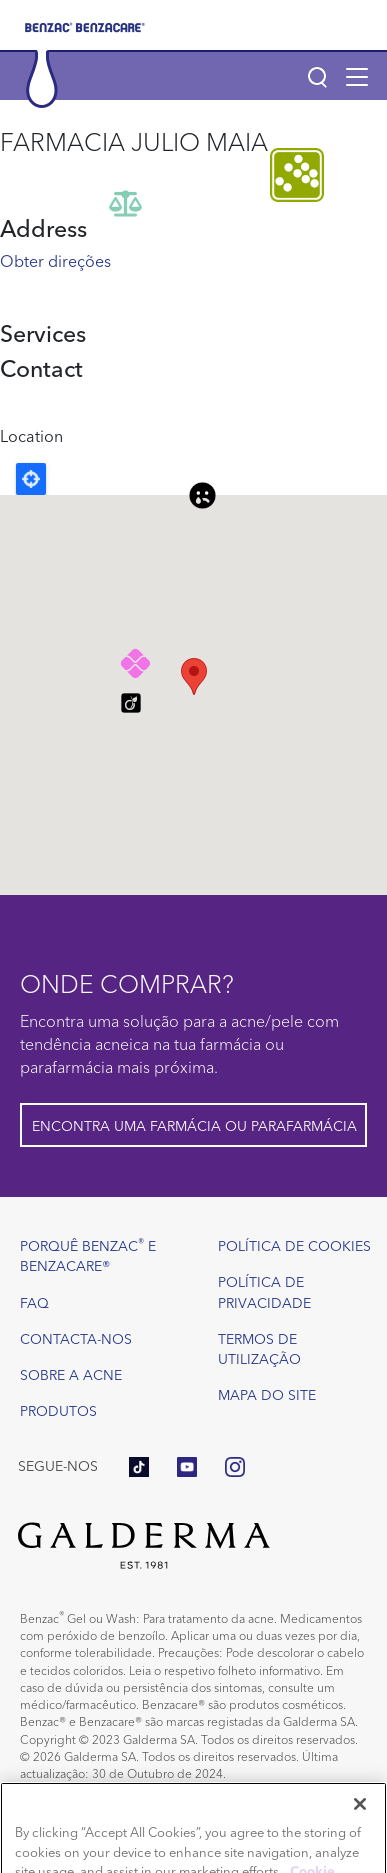 The height and width of the screenshot is (1873, 387). Describe the element at coordinates (135, 663) in the screenshot. I see `pay with pix instant payment` at that location.